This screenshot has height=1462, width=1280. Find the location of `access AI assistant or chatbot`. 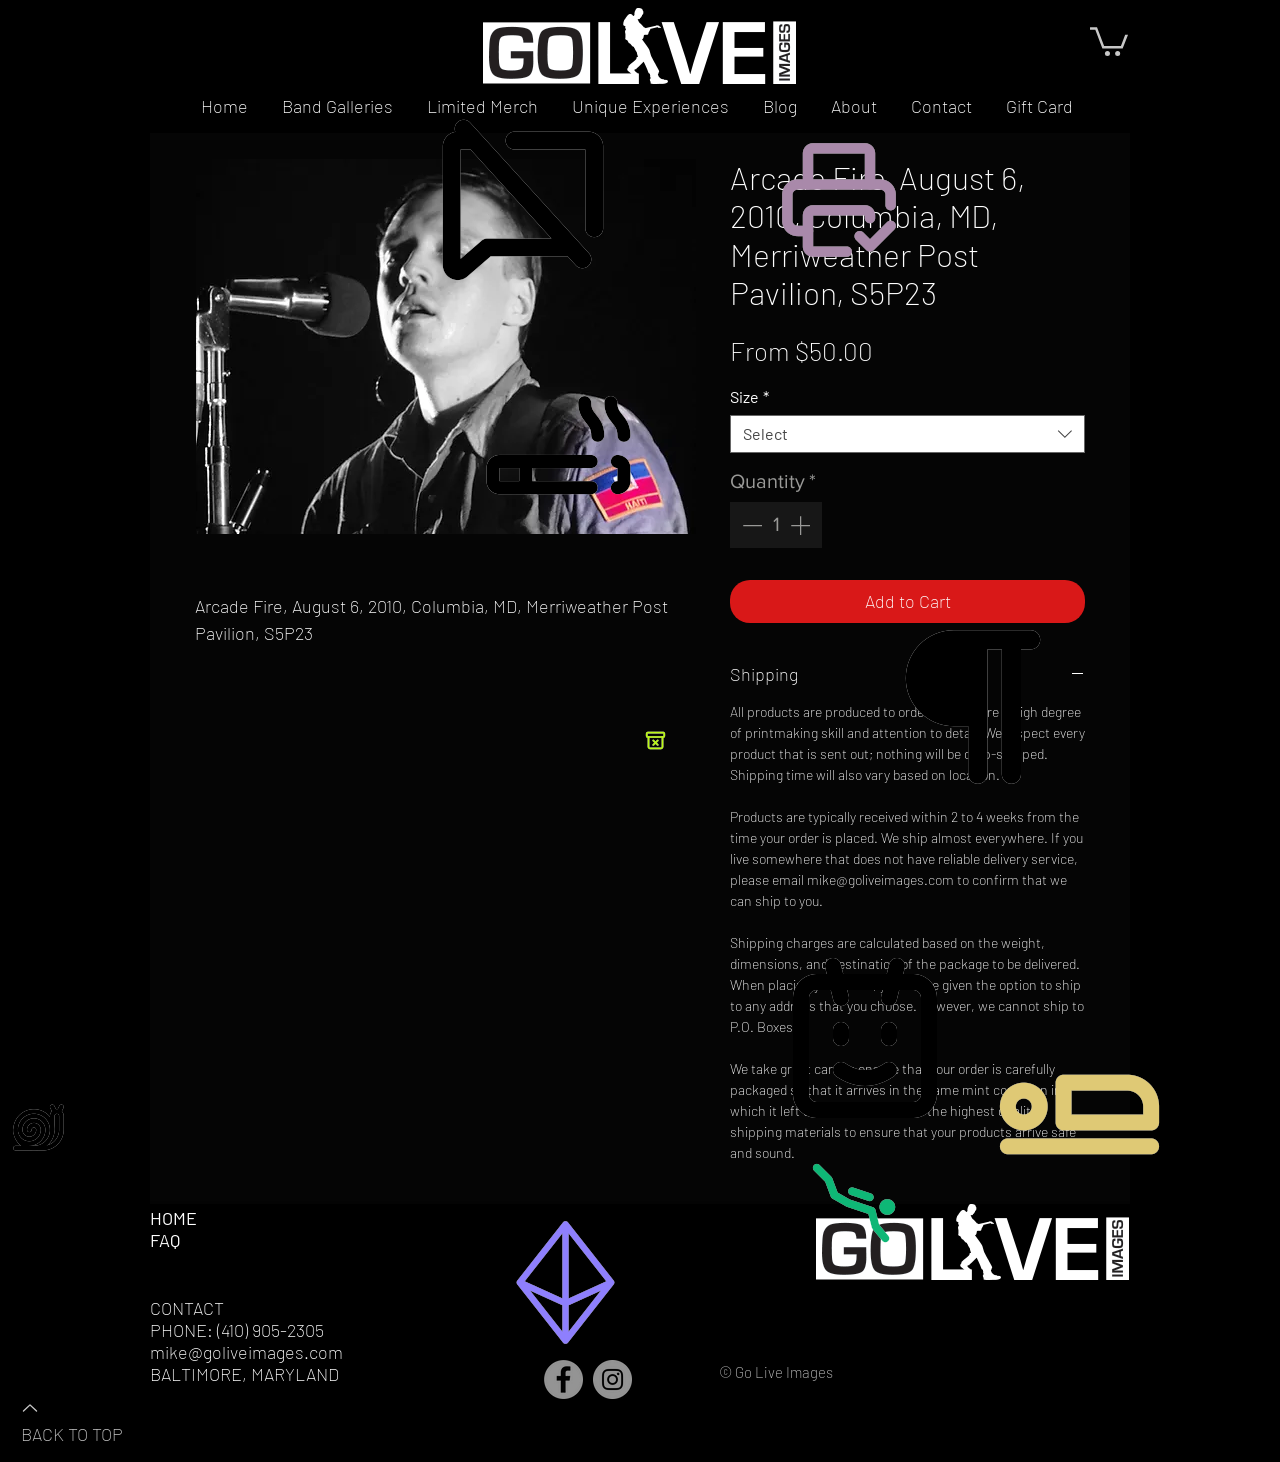

access AI assistant or chatbot is located at coordinates (865, 1038).